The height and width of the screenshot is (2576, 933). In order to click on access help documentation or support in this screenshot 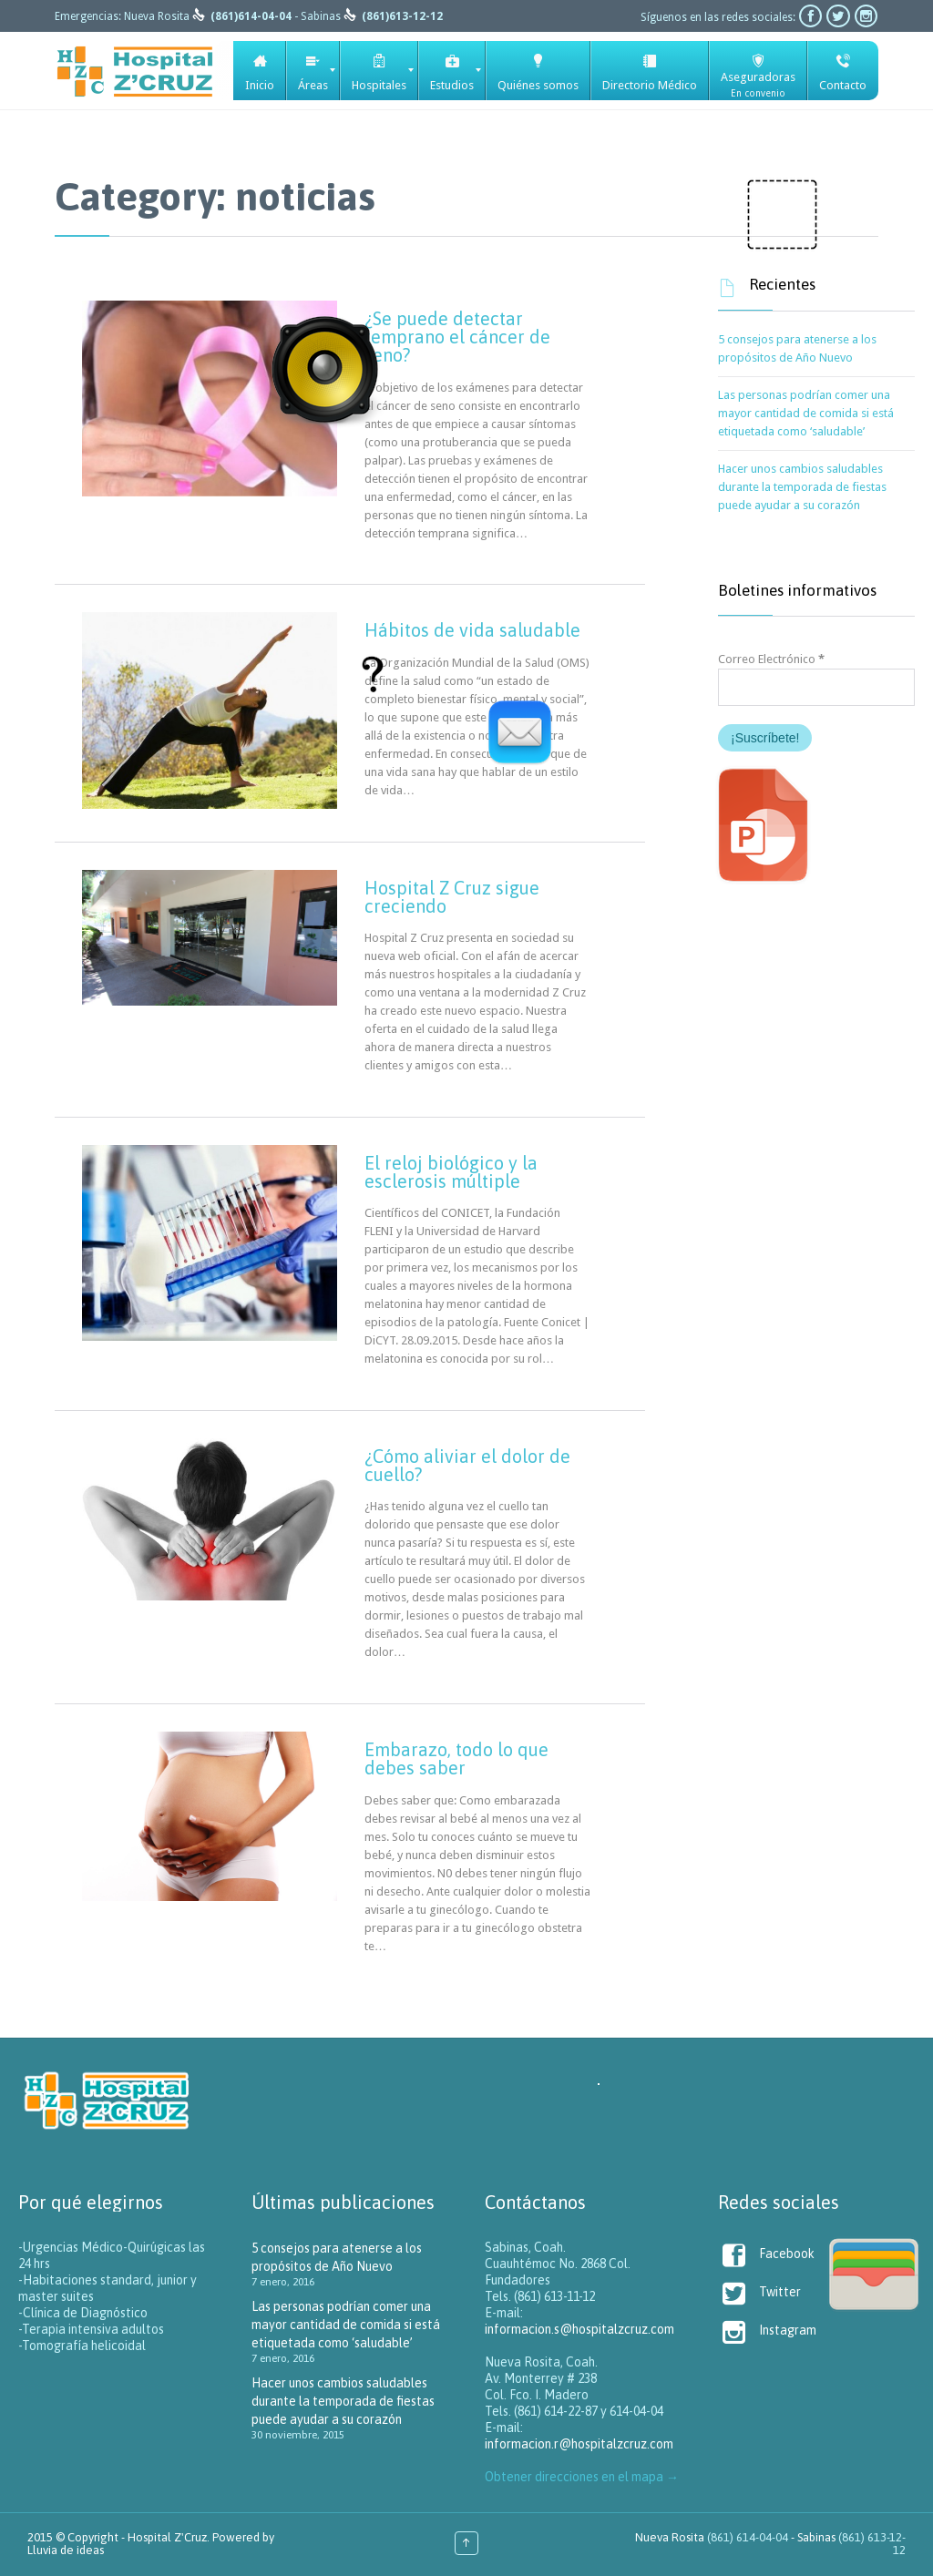, I will do `click(374, 675)`.